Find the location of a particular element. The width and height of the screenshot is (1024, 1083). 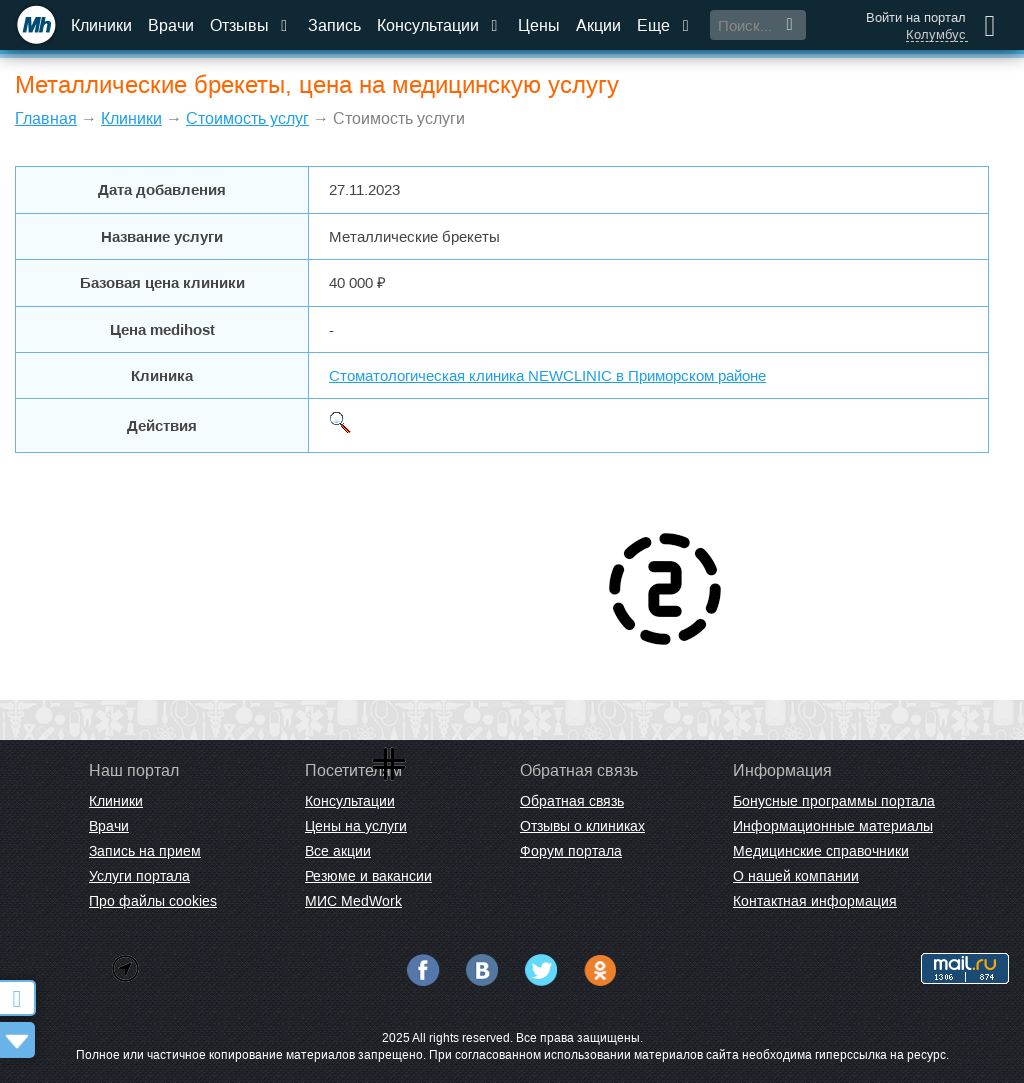

apply golden ratio grid overlay is located at coordinates (389, 764).